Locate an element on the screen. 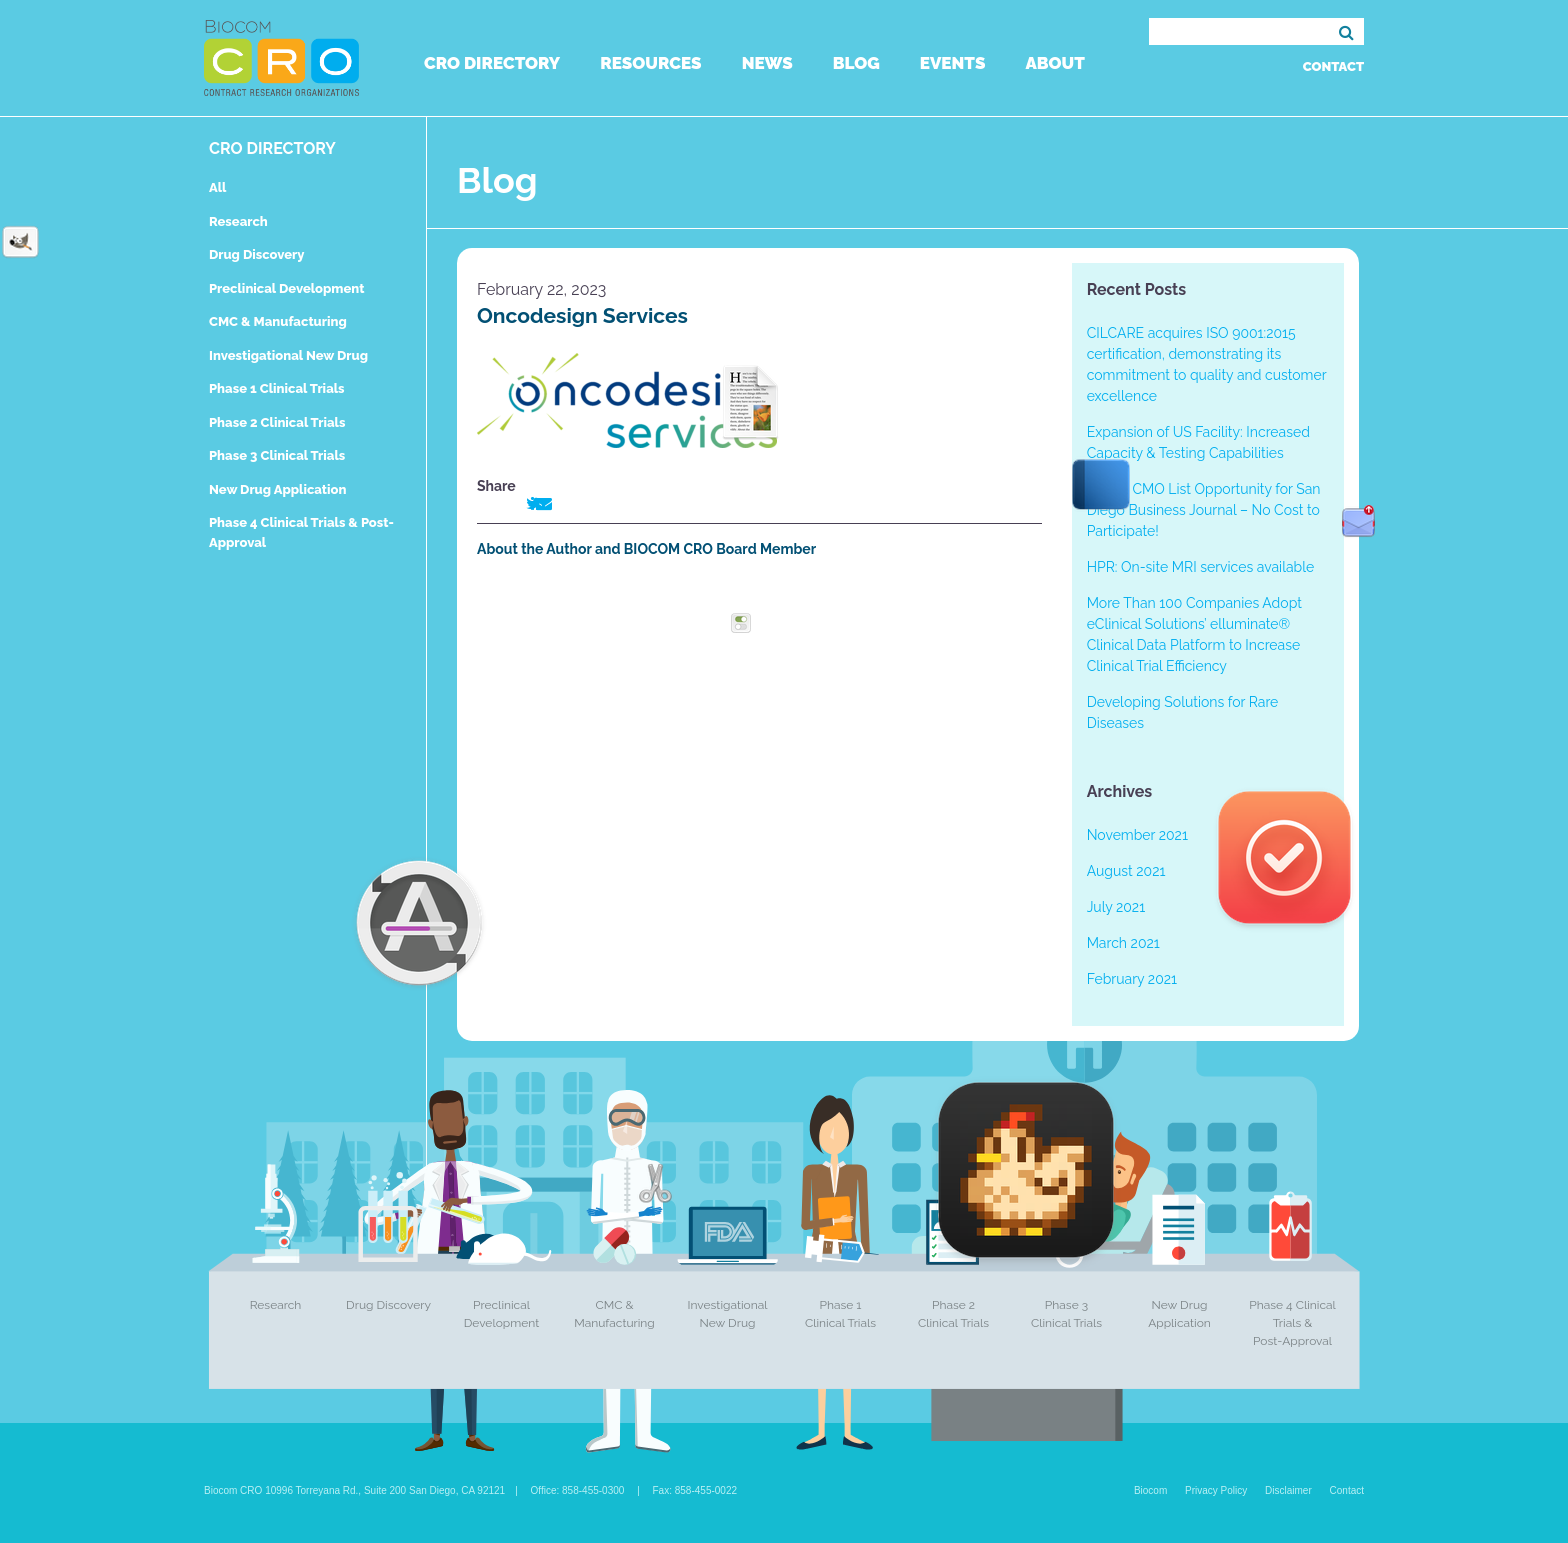 This screenshot has height=1543, width=1568. send an email message is located at coordinates (1358, 522).